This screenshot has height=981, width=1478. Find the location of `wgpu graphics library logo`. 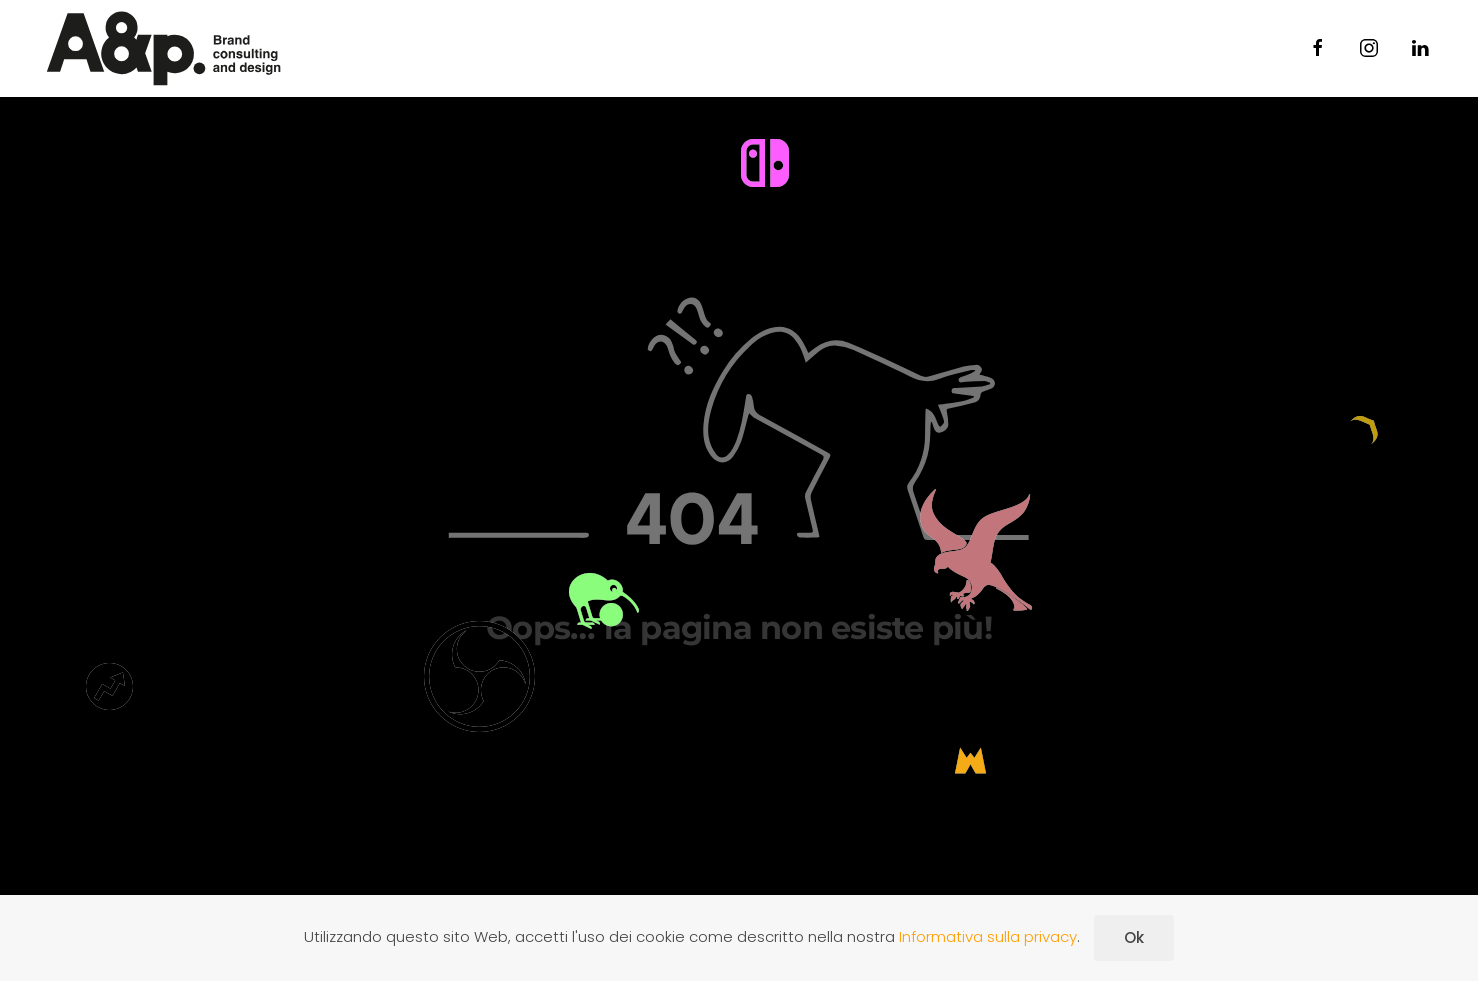

wgpu graphics library logo is located at coordinates (970, 760).